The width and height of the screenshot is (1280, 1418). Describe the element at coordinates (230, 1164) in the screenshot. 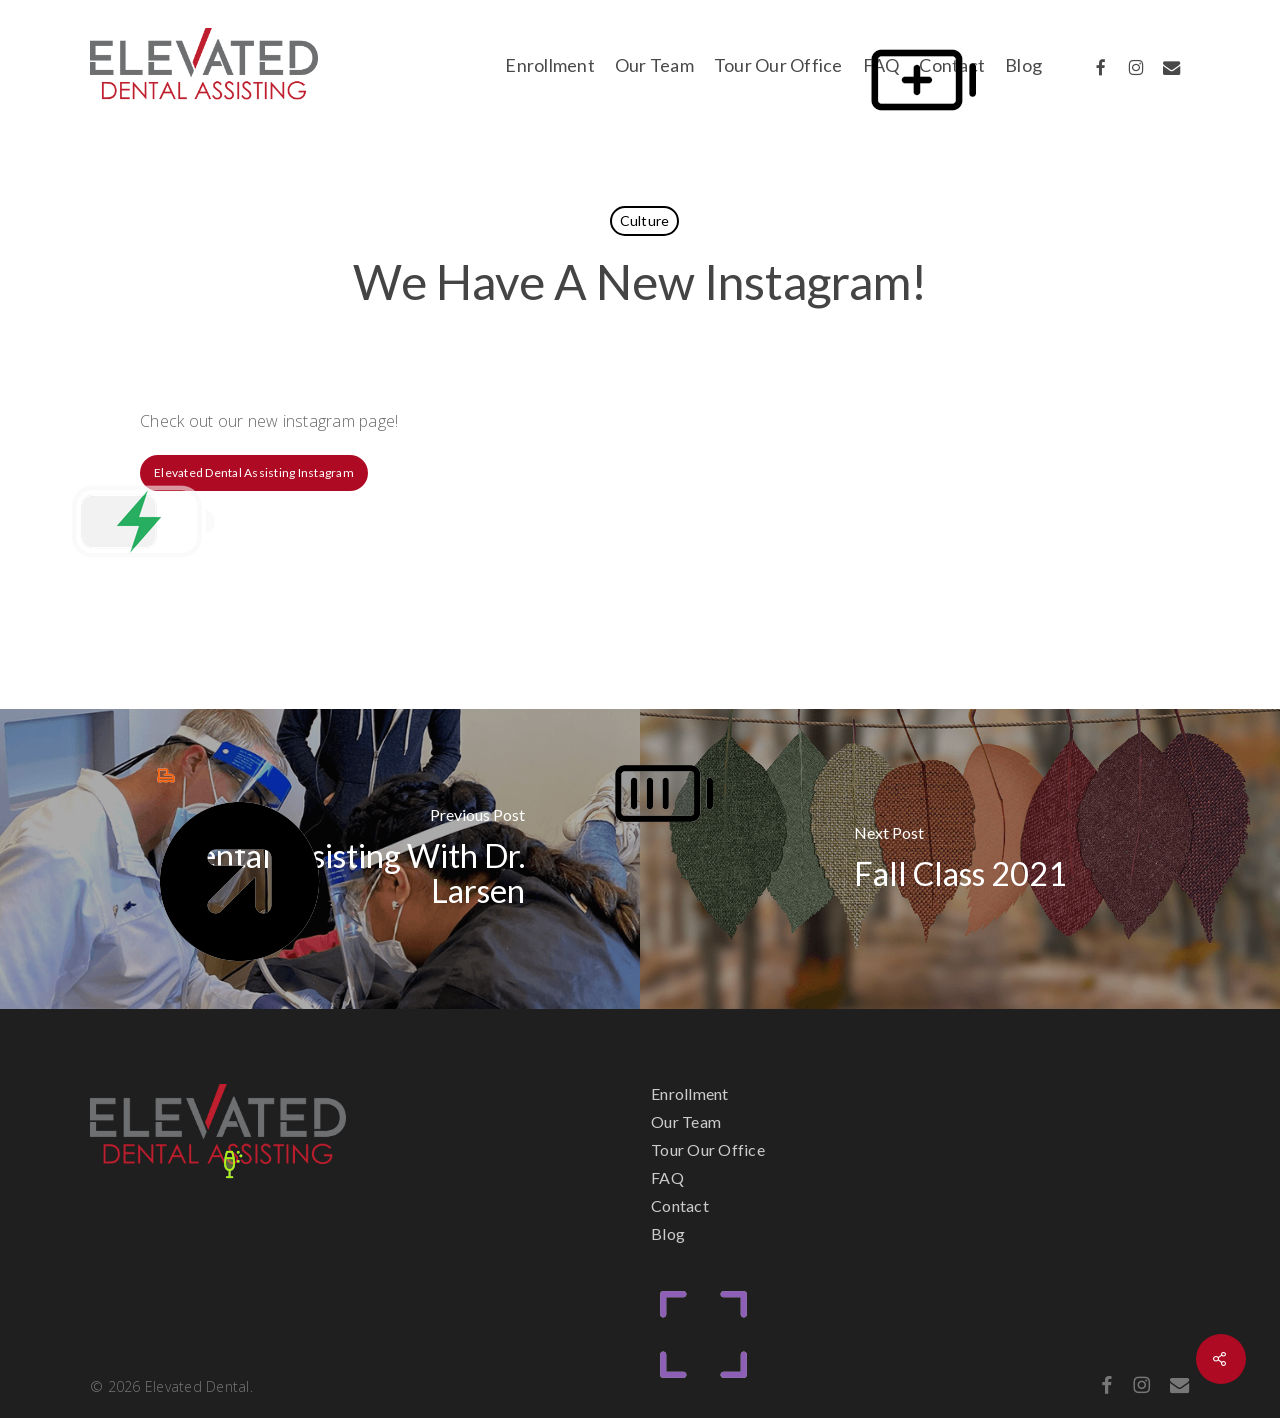

I see `celebrate an achievement or milestone` at that location.